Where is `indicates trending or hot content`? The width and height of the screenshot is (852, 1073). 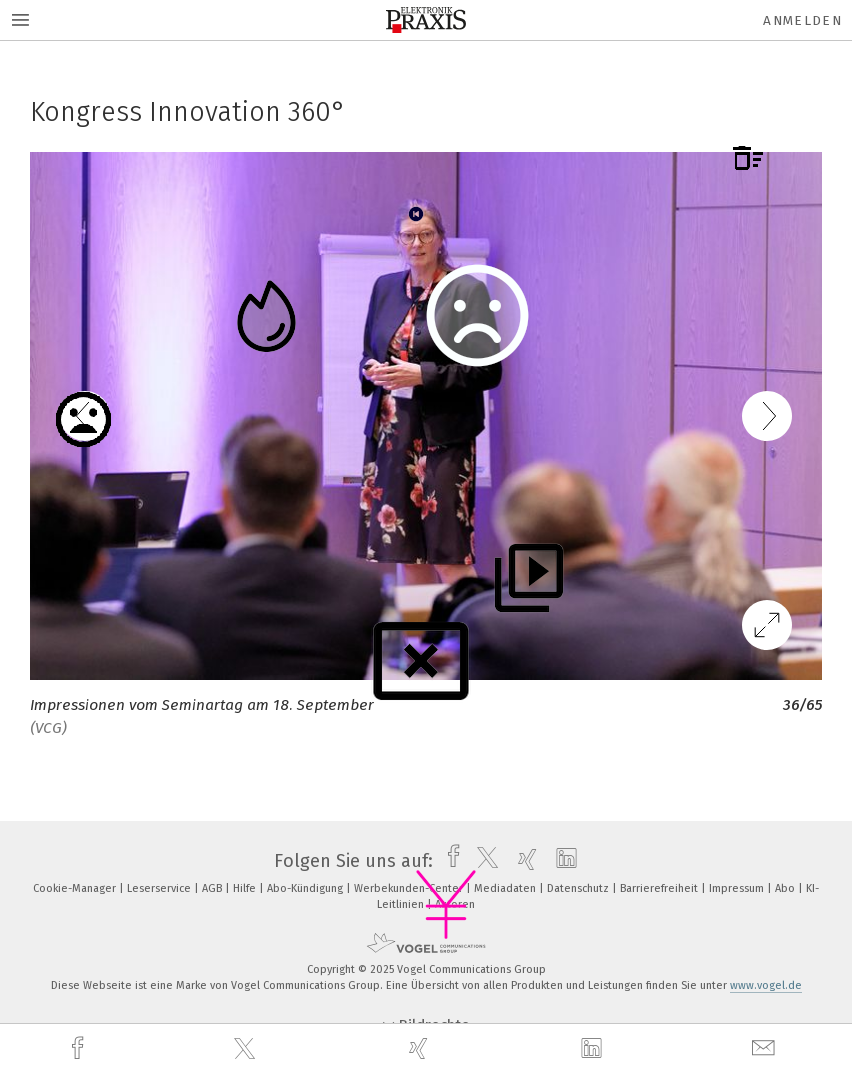
indicates trending or hot content is located at coordinates (266, 317).